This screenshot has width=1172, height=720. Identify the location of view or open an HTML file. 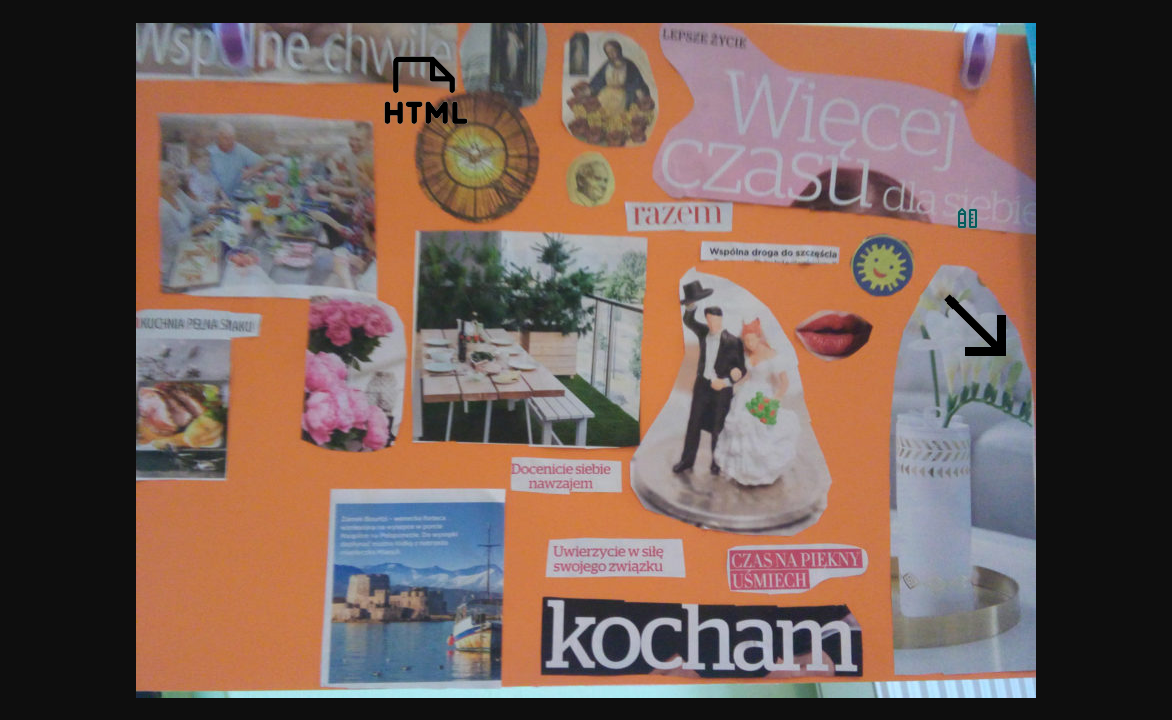
(424, 93).